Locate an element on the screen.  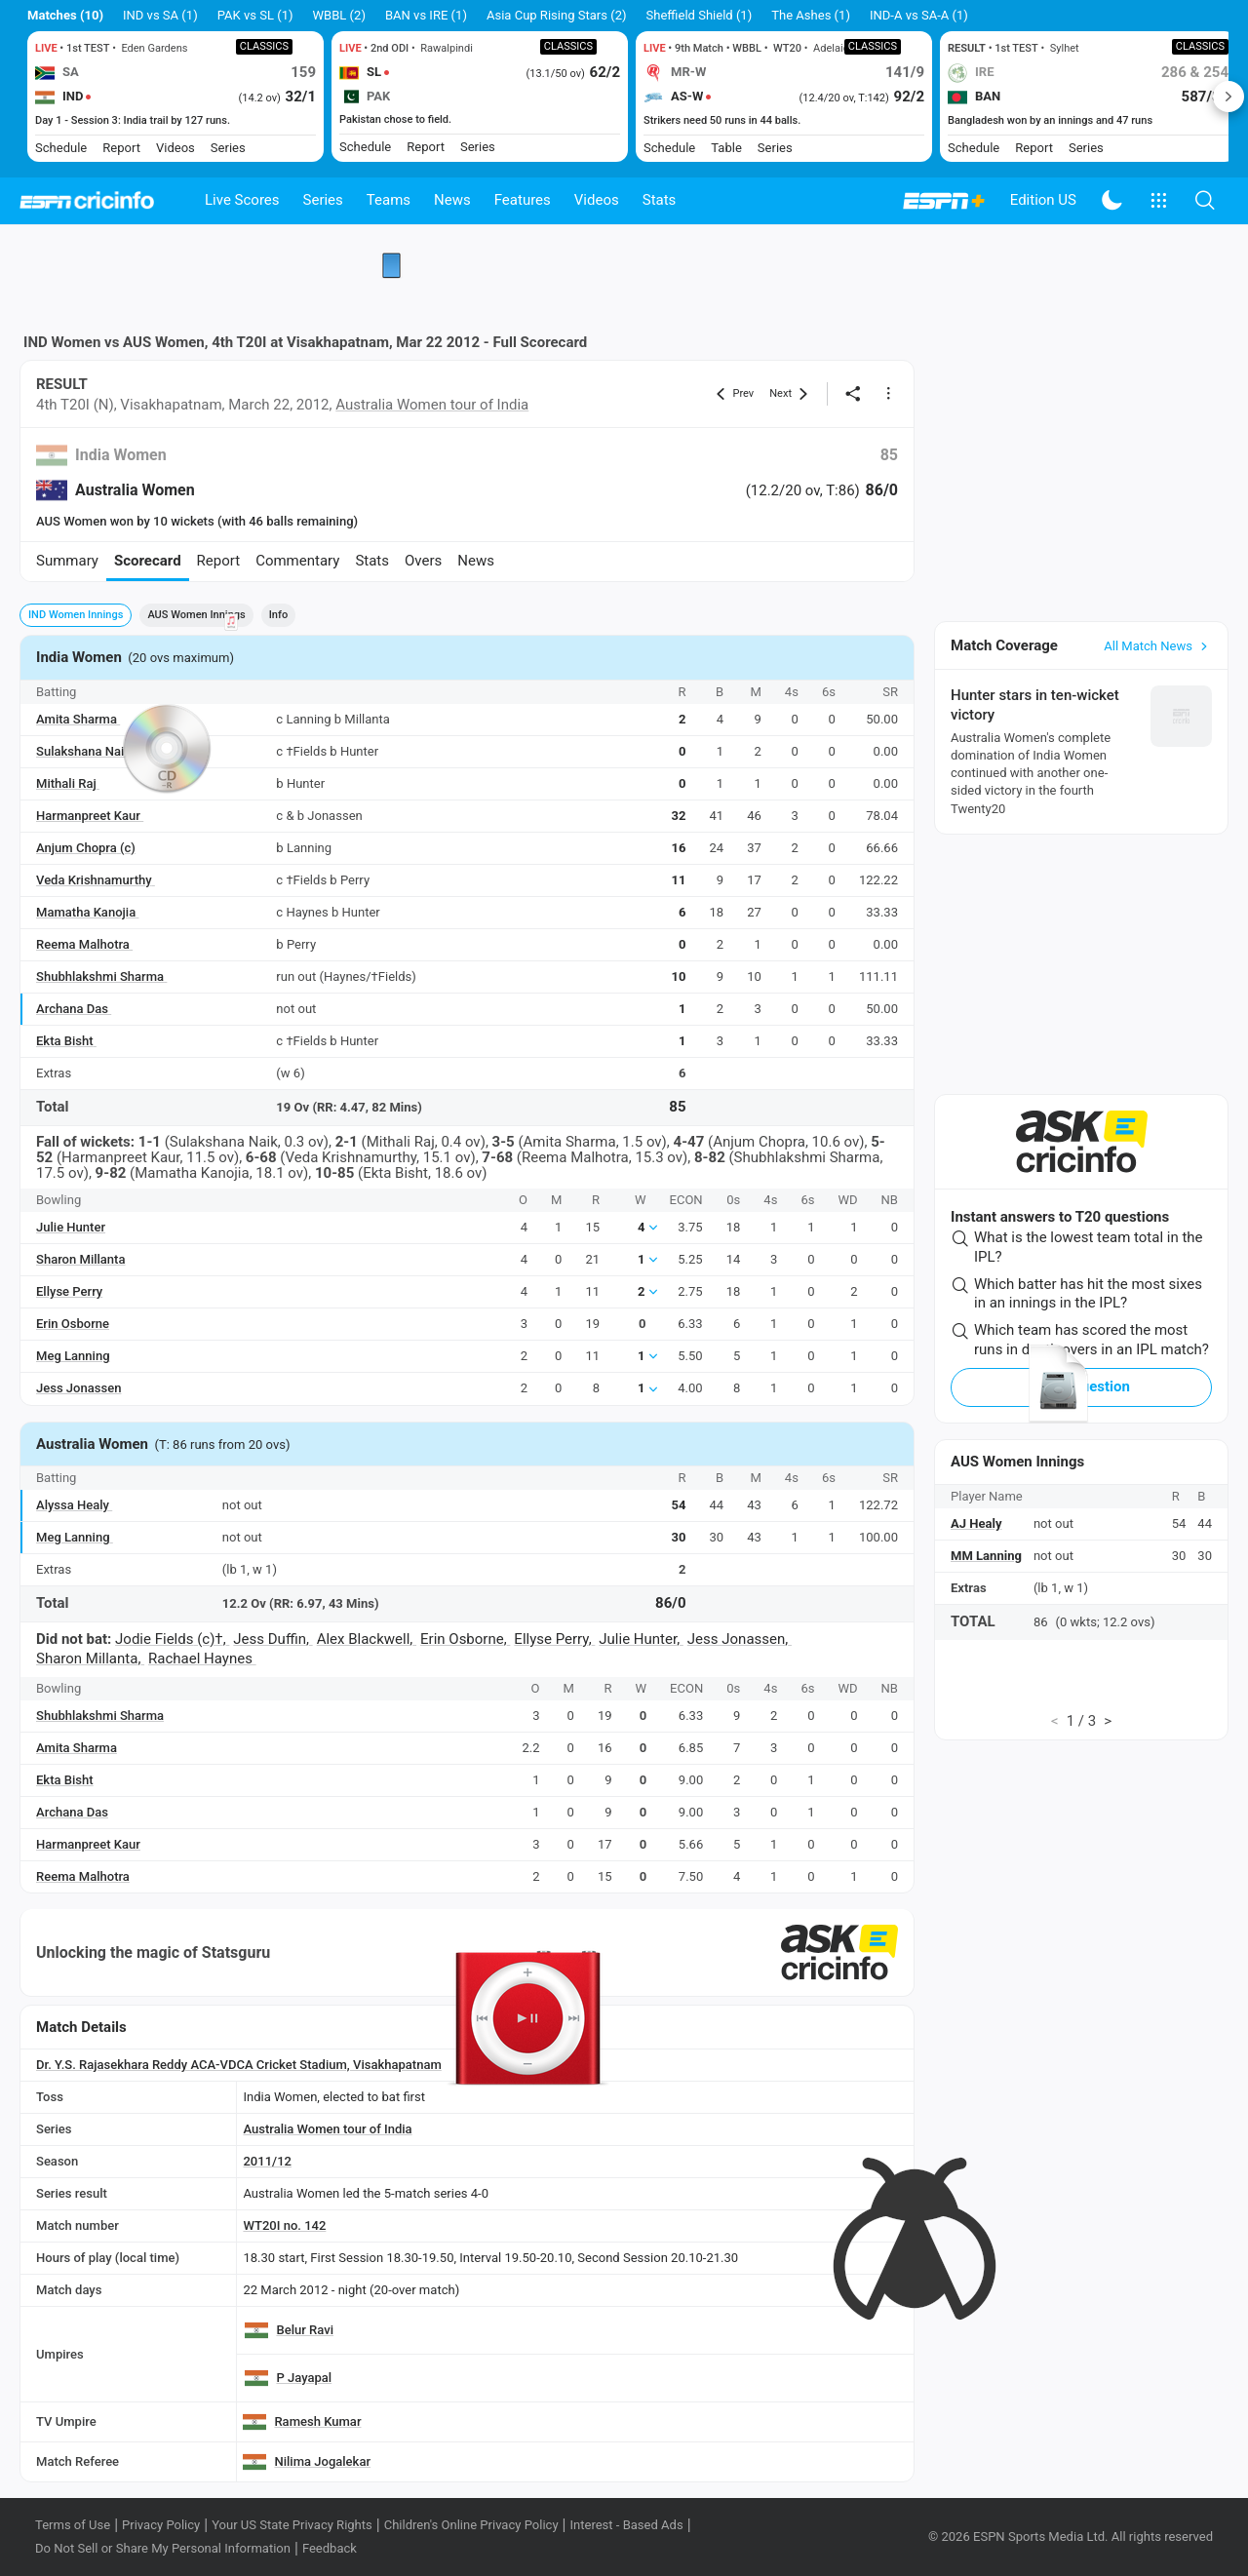
report a bug or issue is located at coordinates (915, 2239).